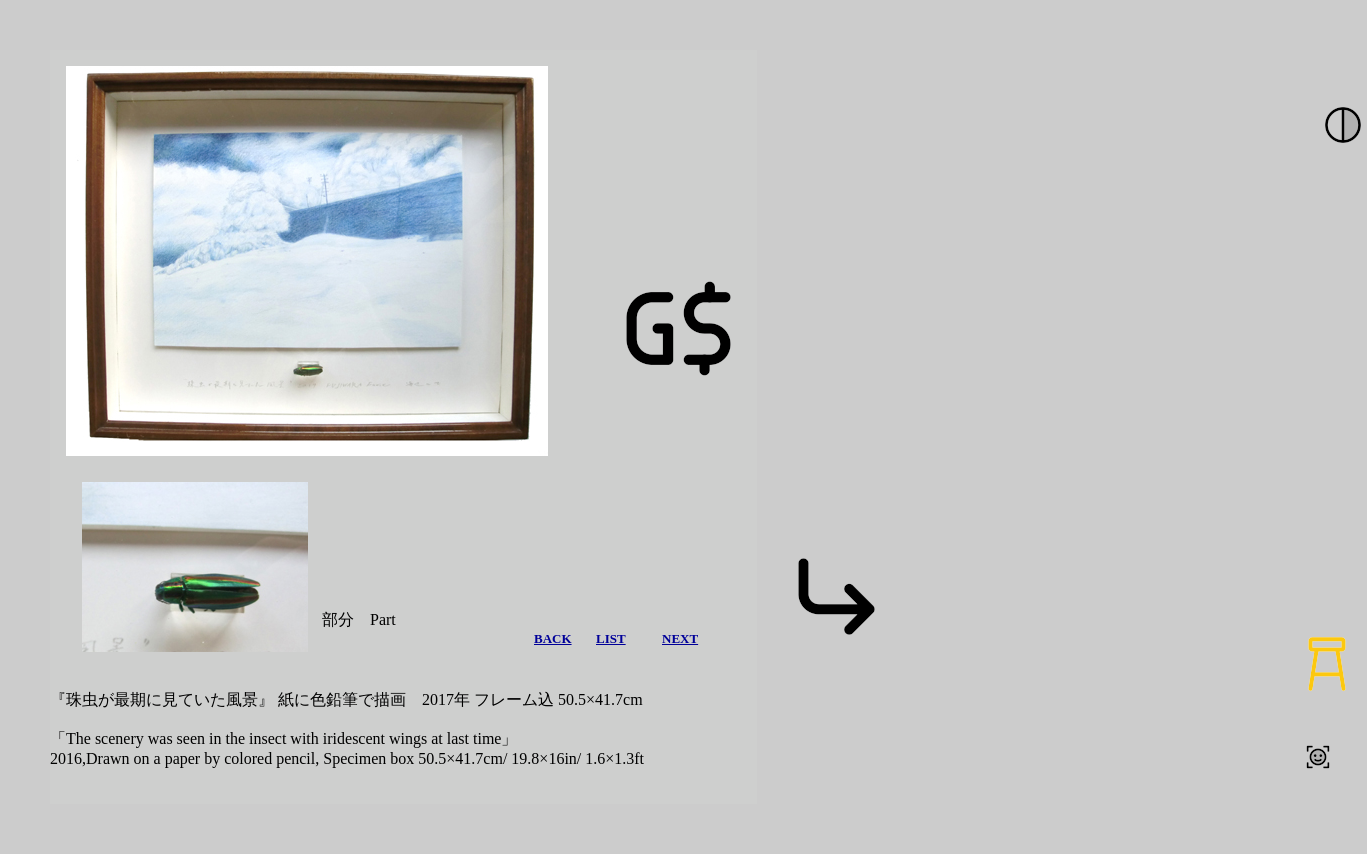 This screenshot has height=854, width=1367. What do you see at coordinates (1343, 125) in the screenshot?
I see `toggle between light and dark mode` at bounding box center [1343, 125].